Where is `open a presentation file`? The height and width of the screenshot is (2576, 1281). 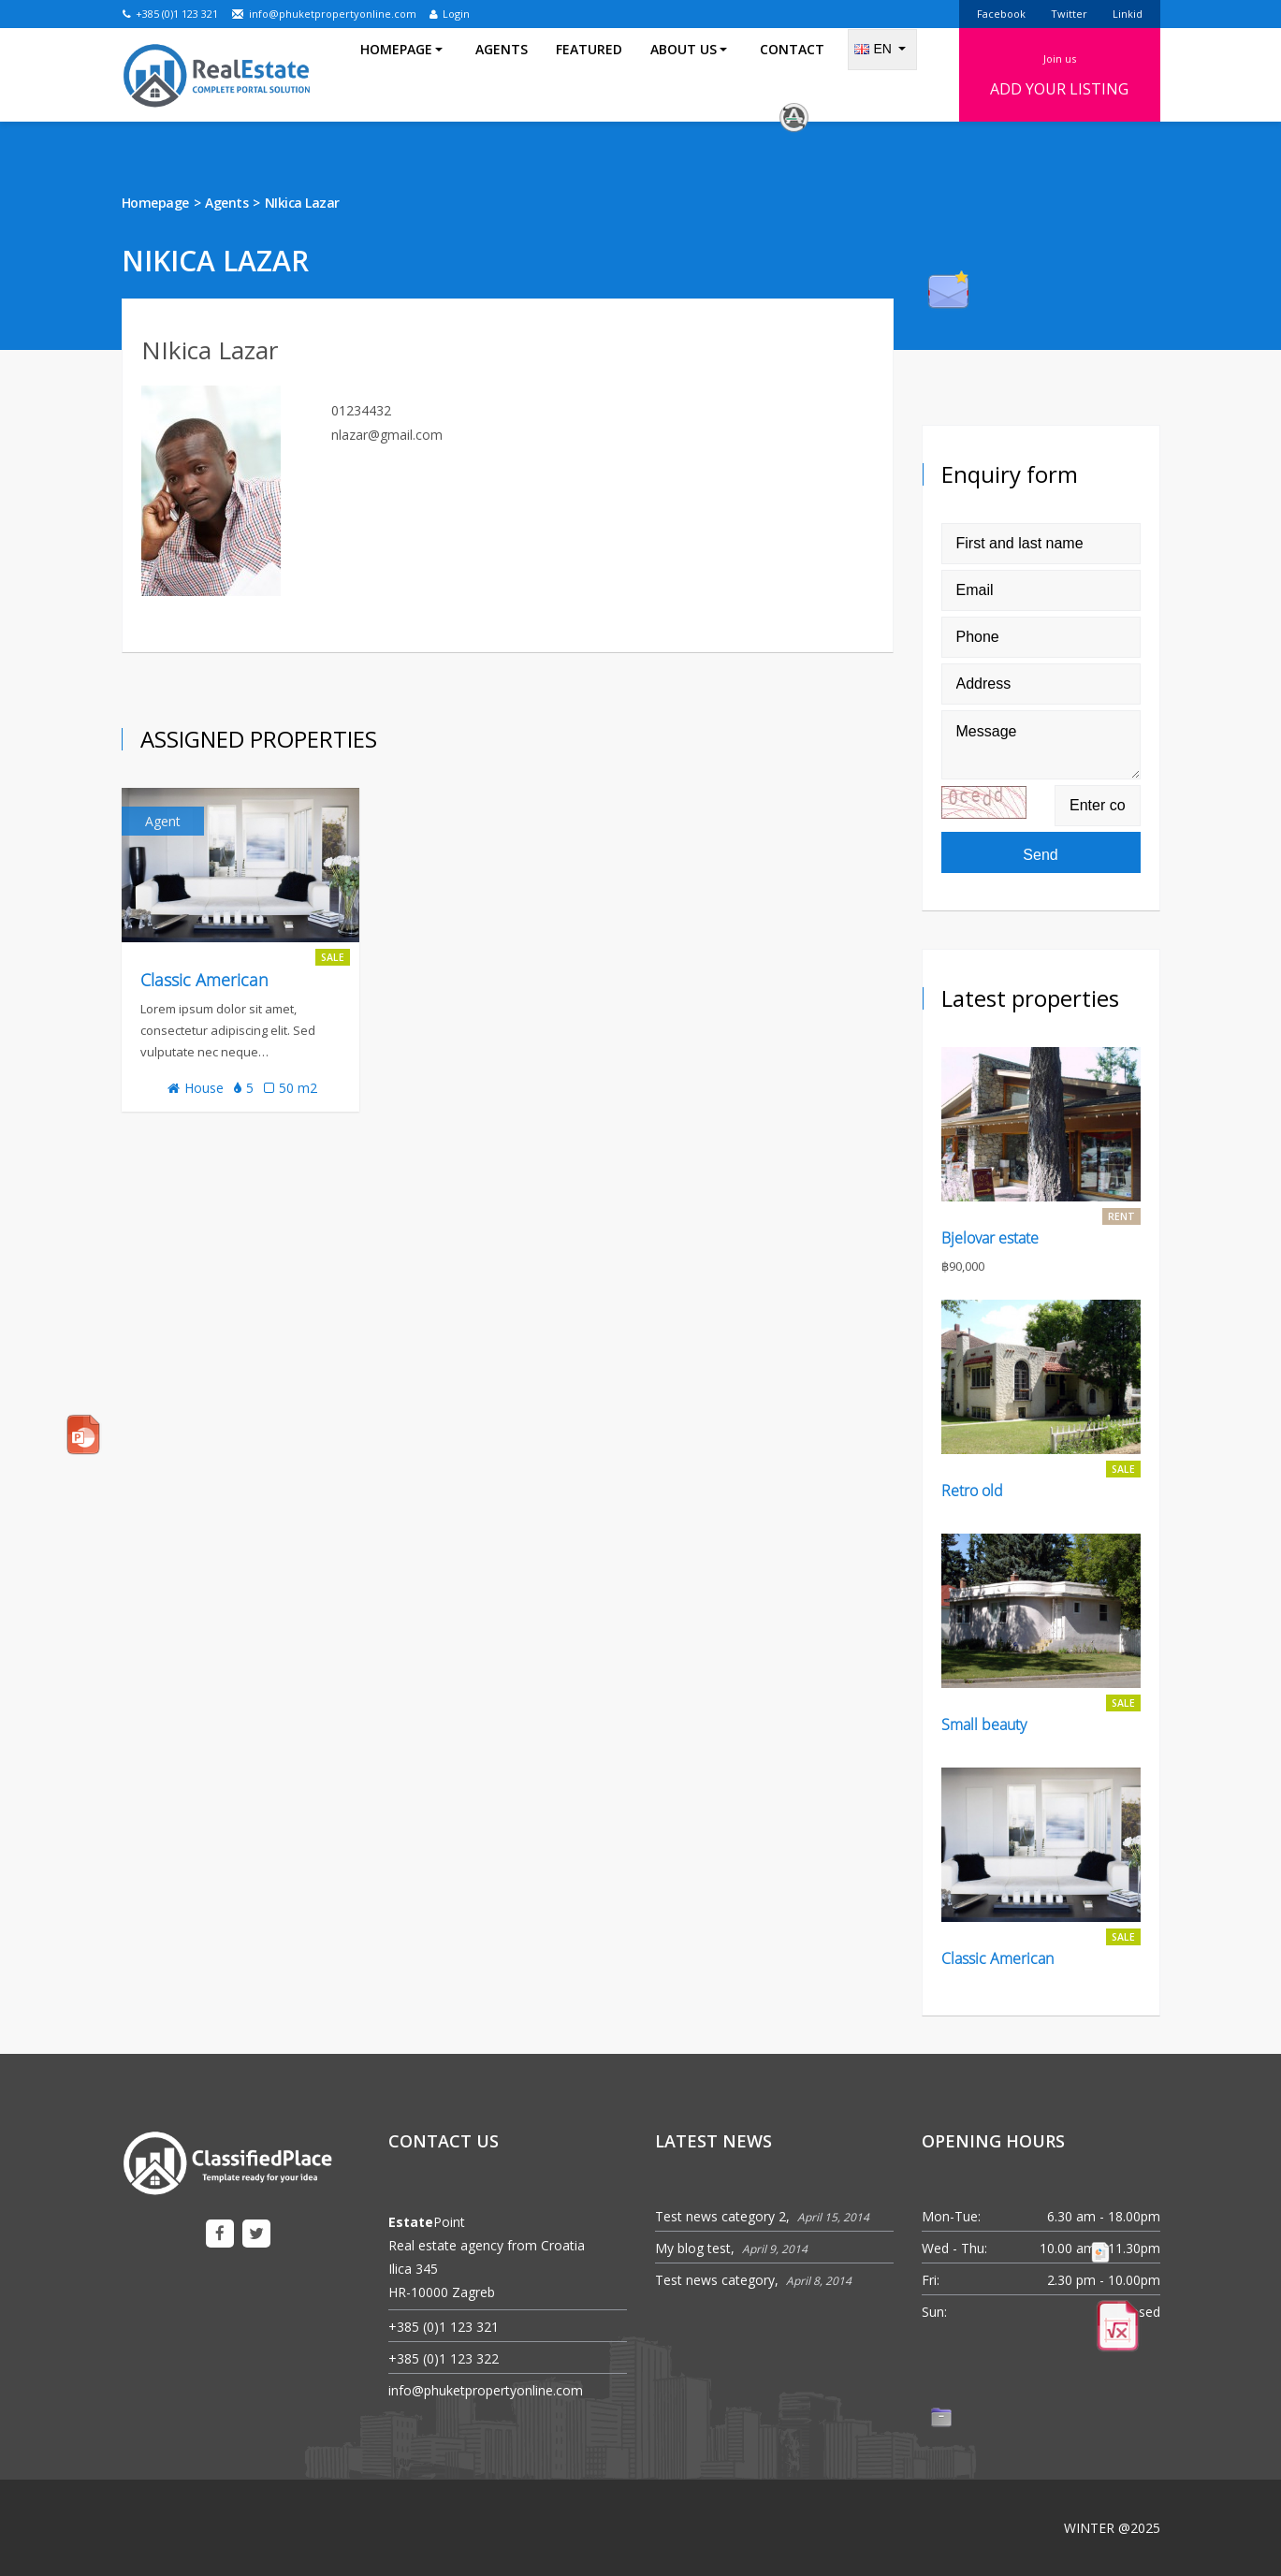 open a presentation file is located at coordinates (1100, 2252).